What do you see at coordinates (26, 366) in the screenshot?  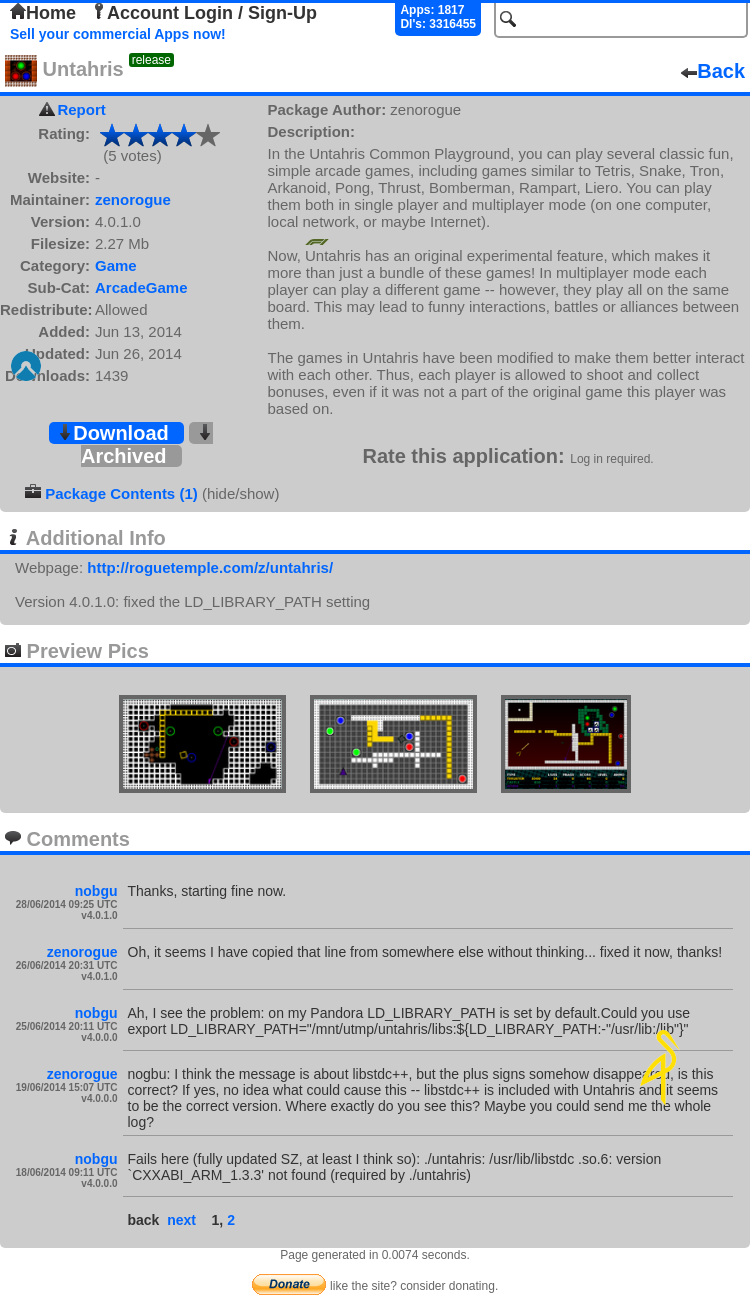 I see `open the komoot app` at bounding box center [26, 366].